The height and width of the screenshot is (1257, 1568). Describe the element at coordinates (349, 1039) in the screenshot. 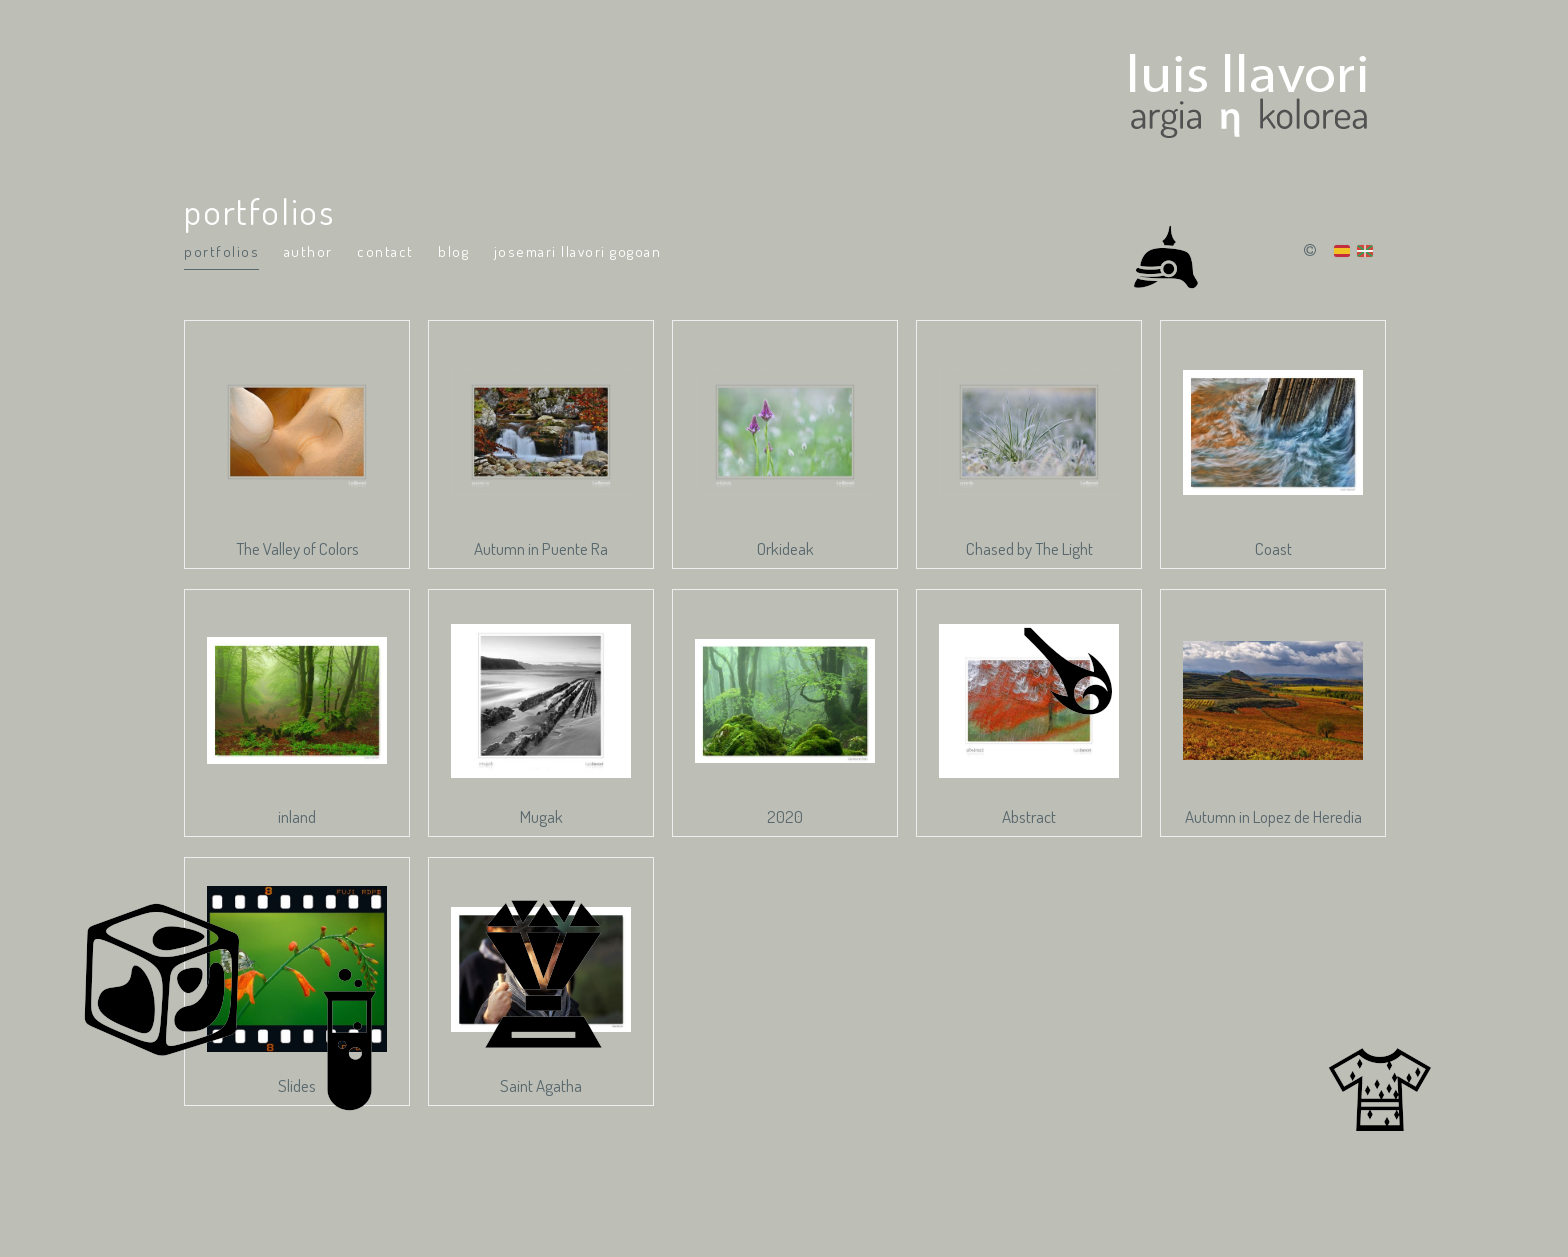

I see `view potion or chemical inventory` at that location.